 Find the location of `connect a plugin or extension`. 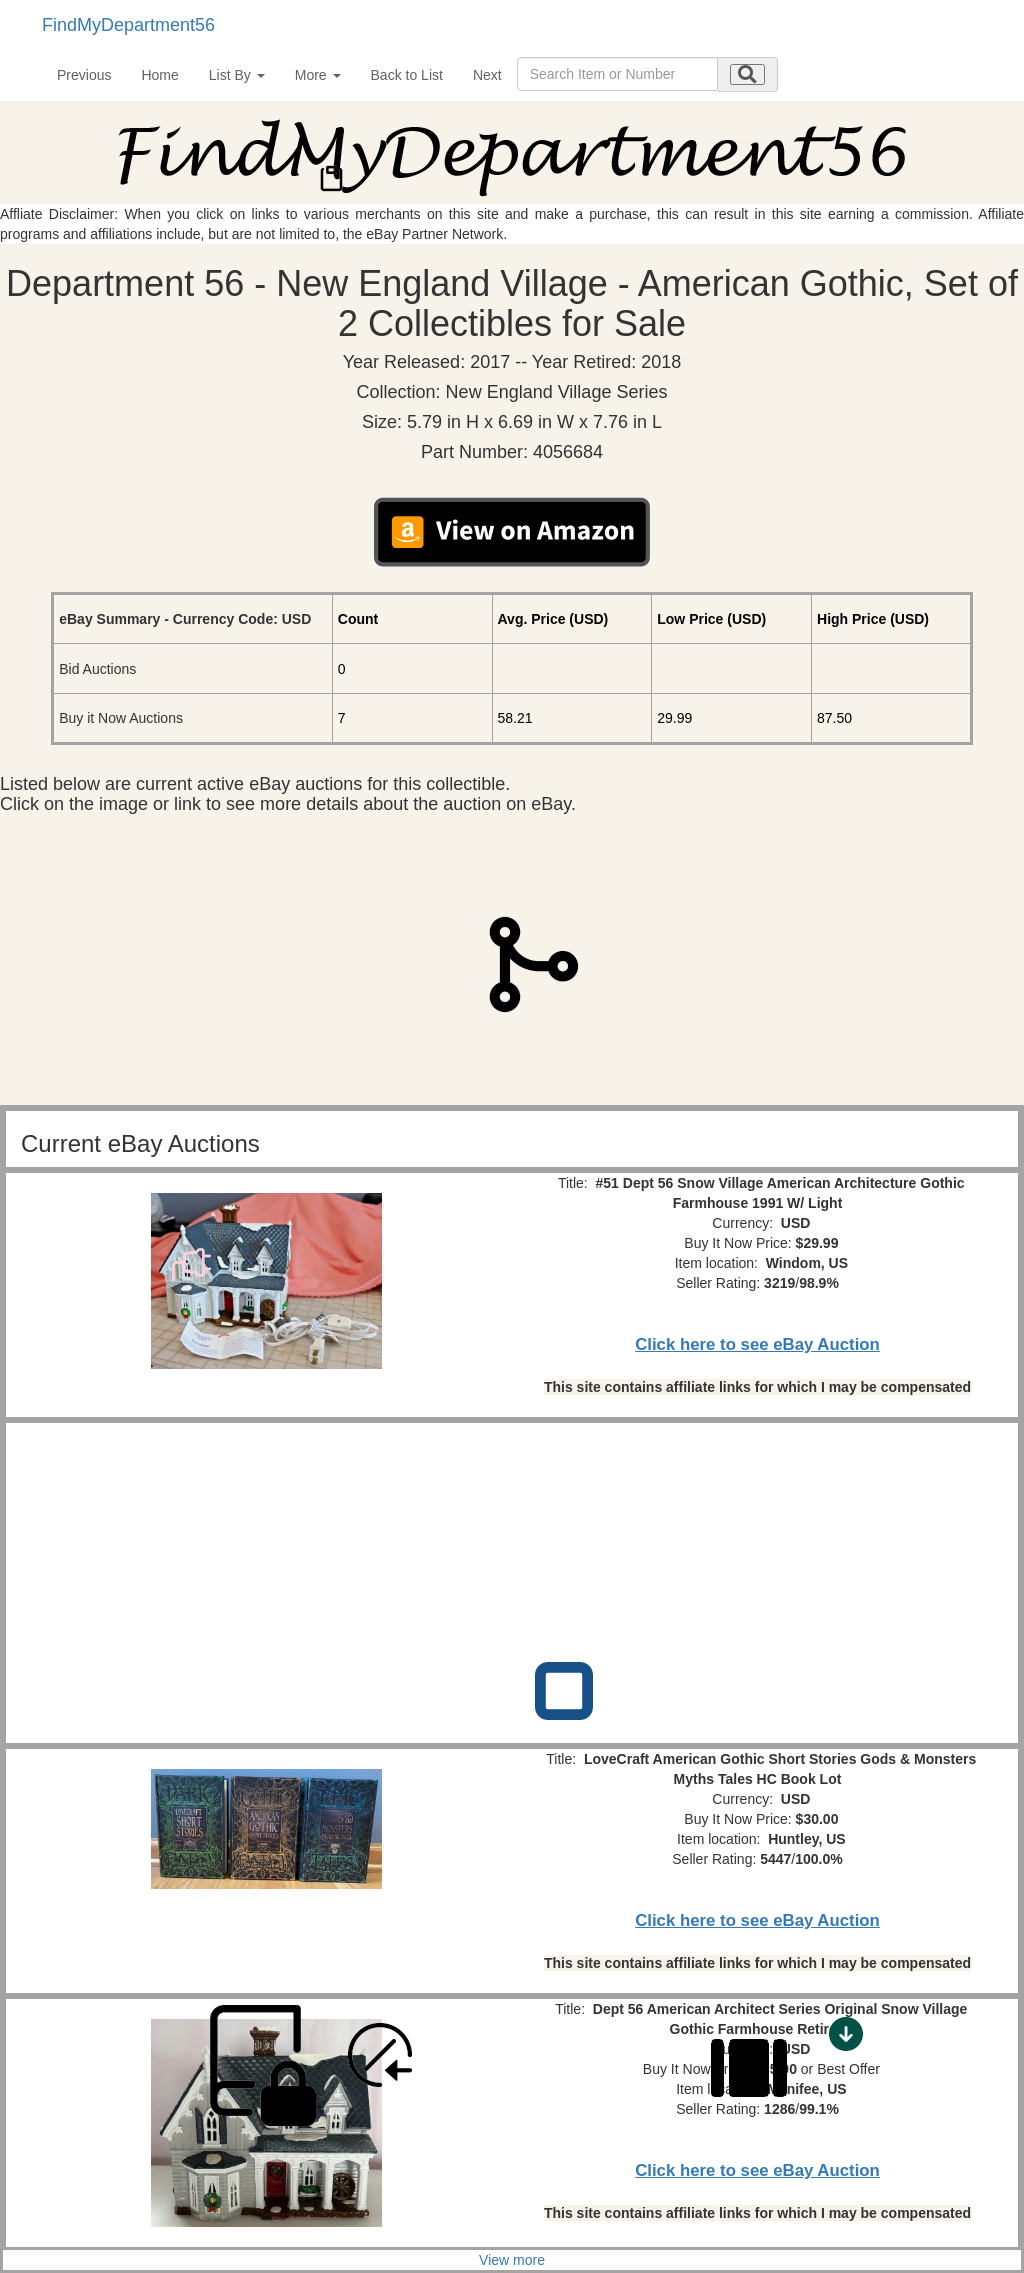

connect a plugin or extension is located at coordinates (191, 1264).